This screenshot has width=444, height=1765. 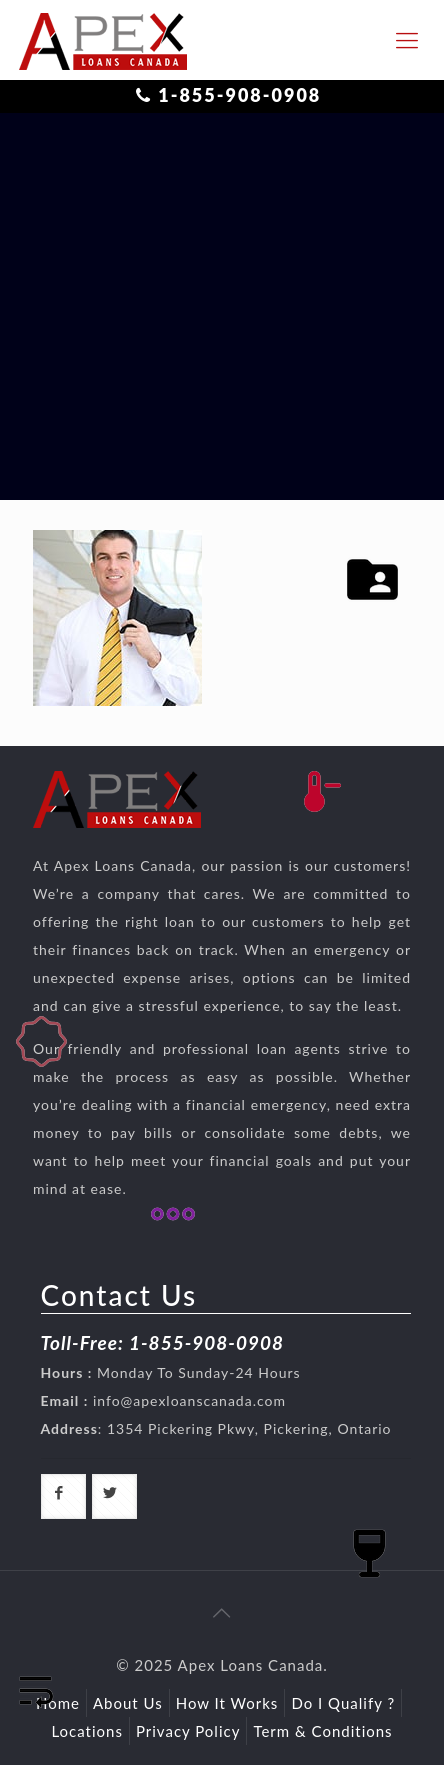 What do you see at coordinates (372, 579) in the screenshot?
I see `open a shared folder` at bounding box center [372, 579].